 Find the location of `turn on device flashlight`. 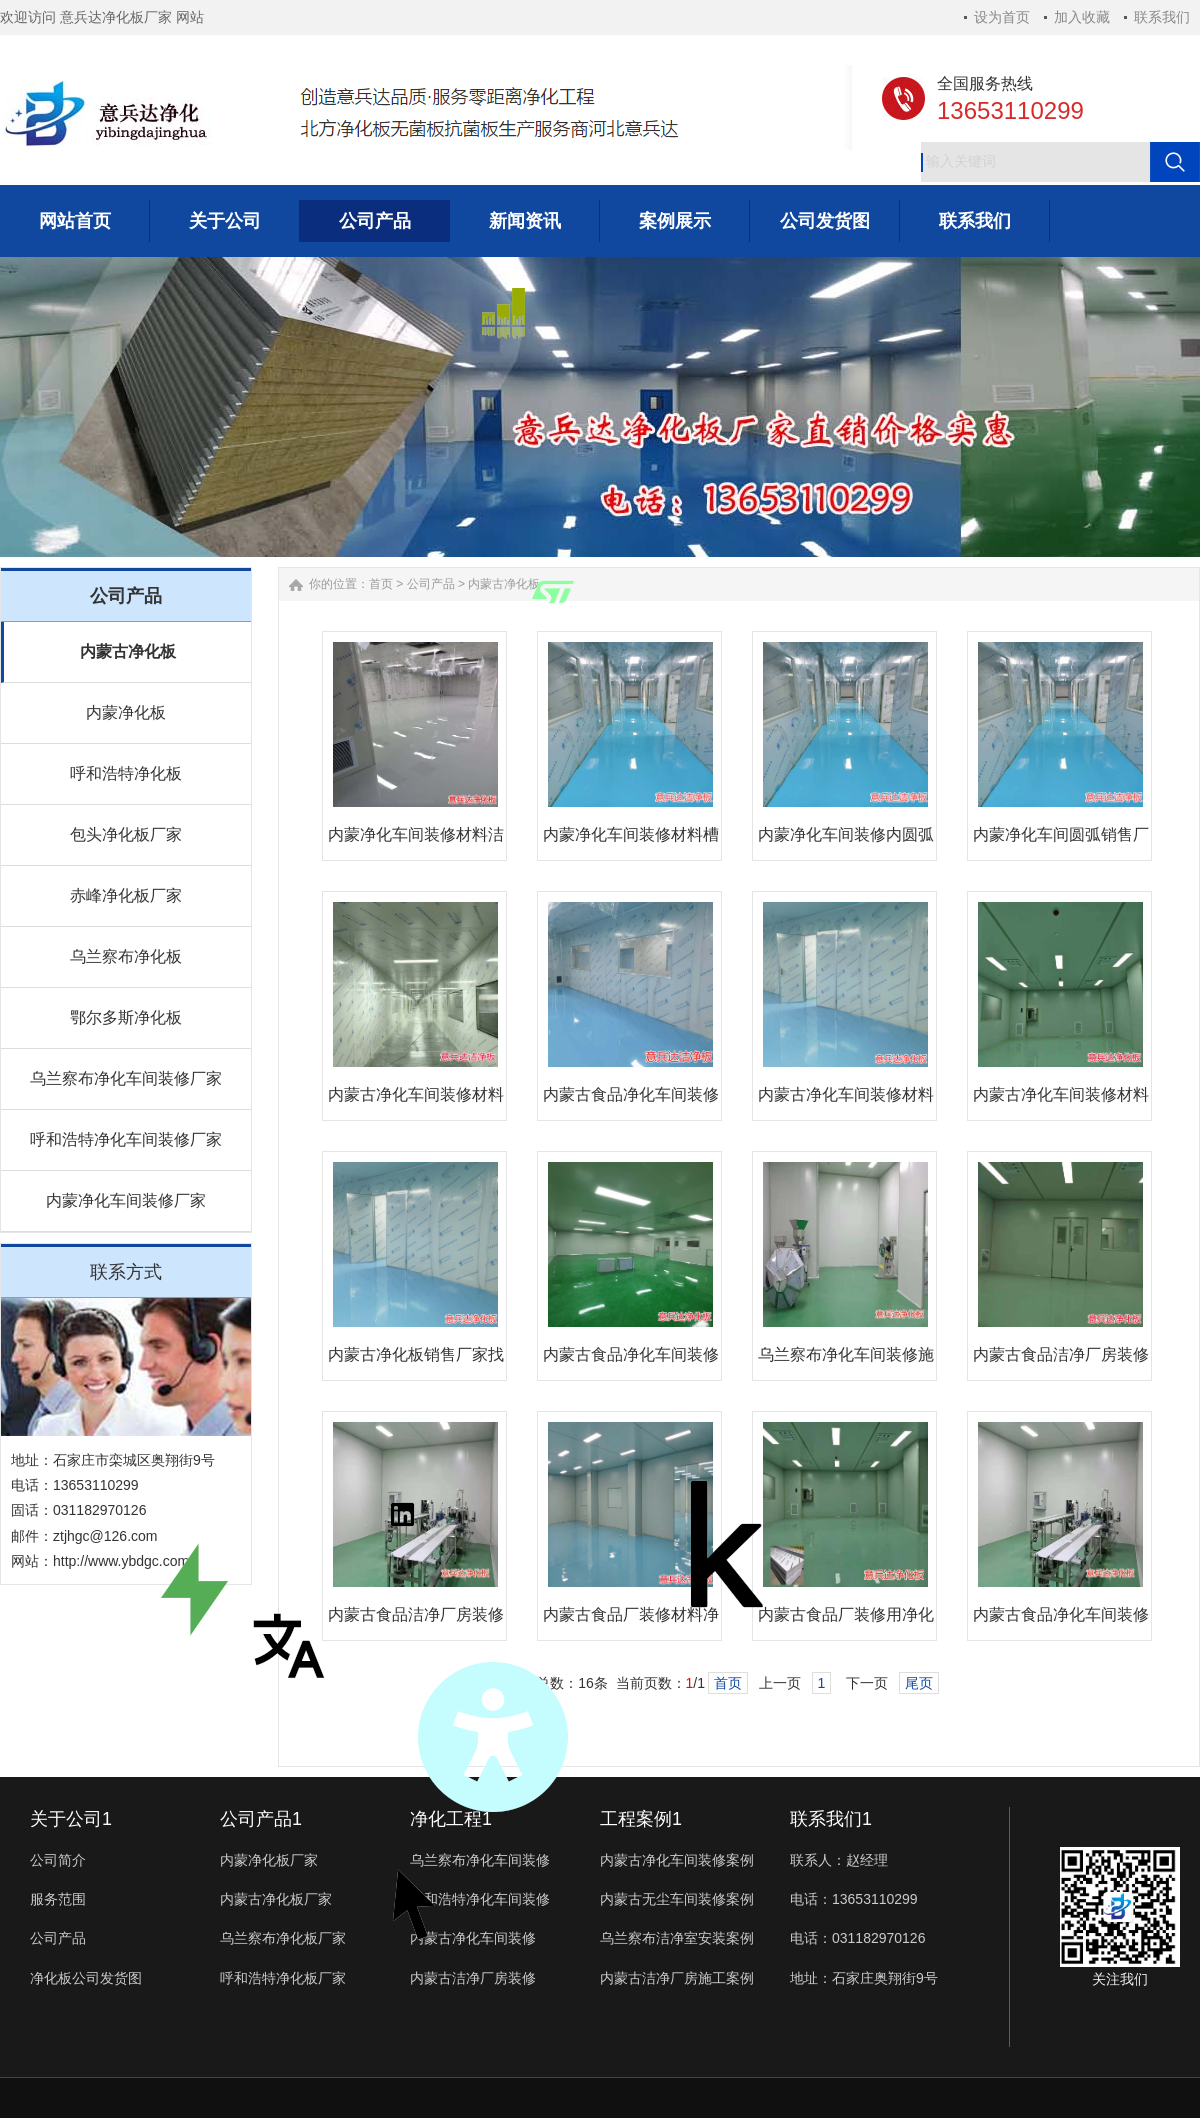

turn on device flashlight is located at coordinates (194, 1589).